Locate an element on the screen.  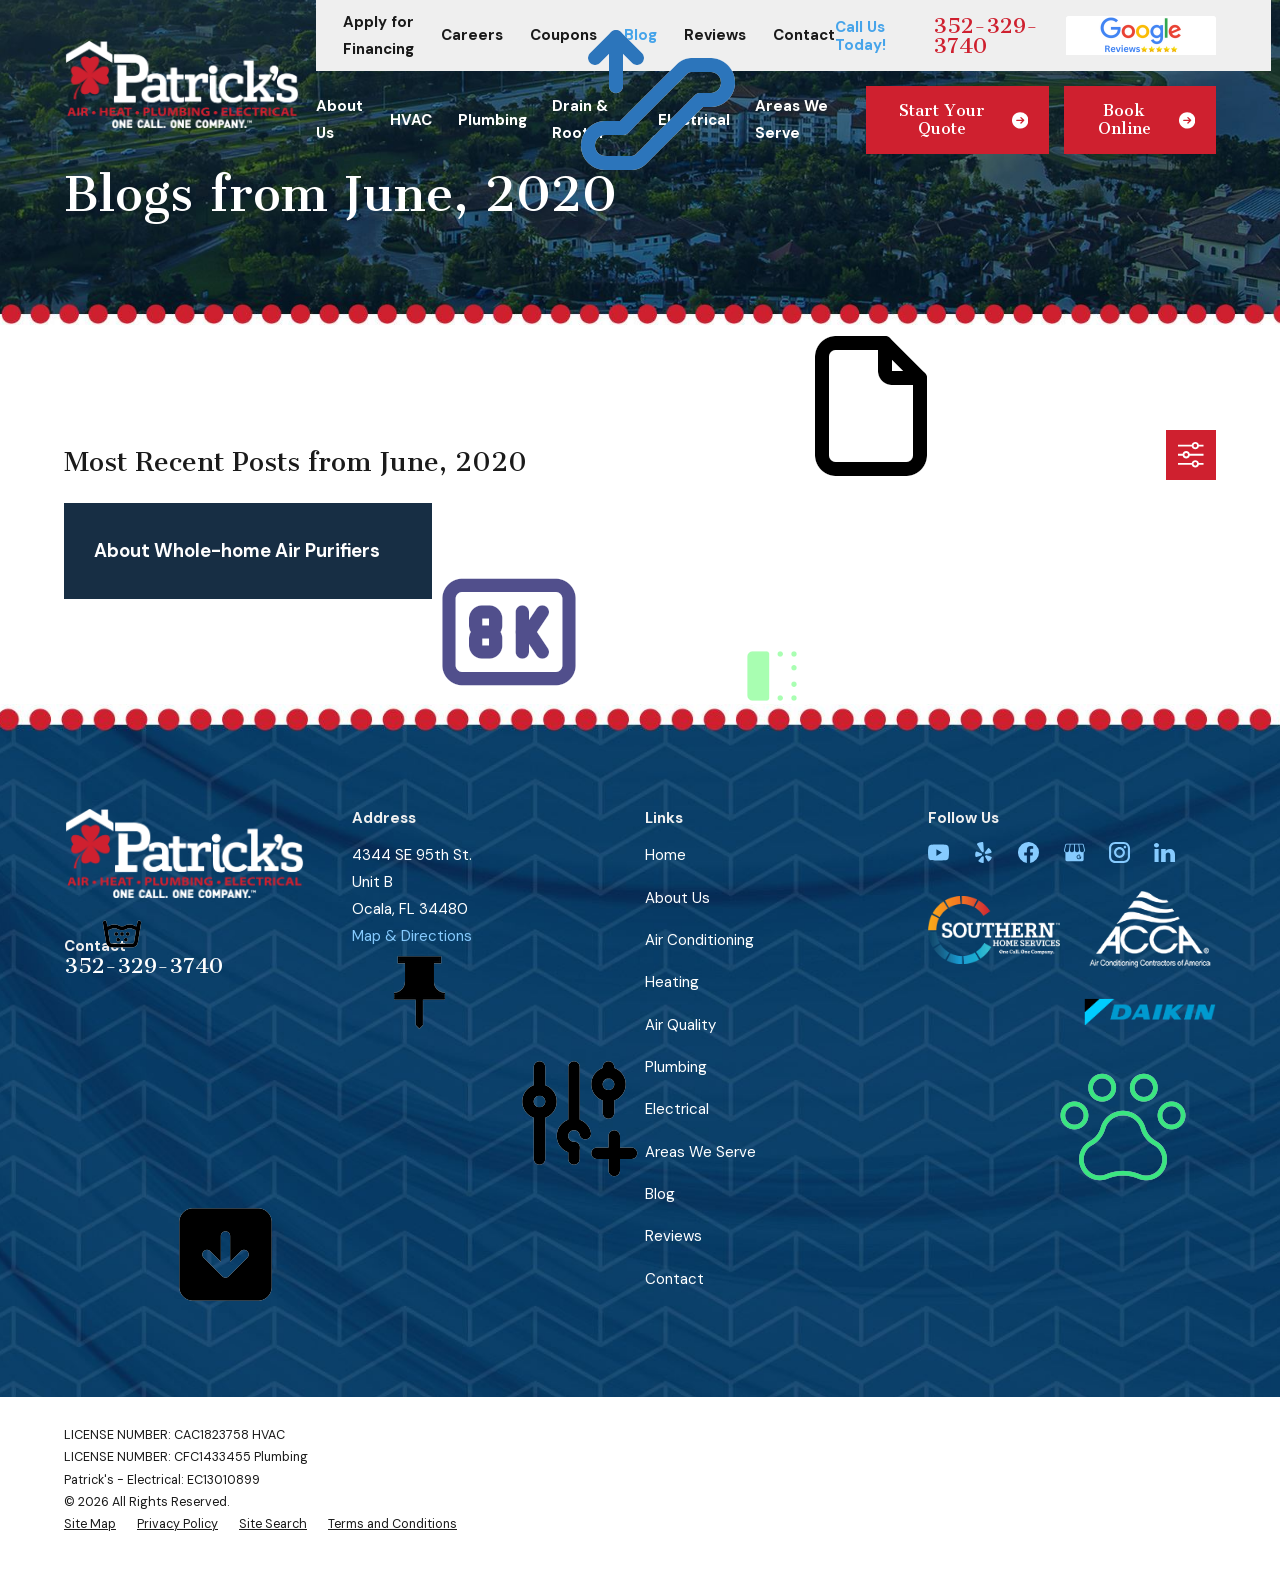
indicates 8K video resolution quality is located at coordinates (509, 632).